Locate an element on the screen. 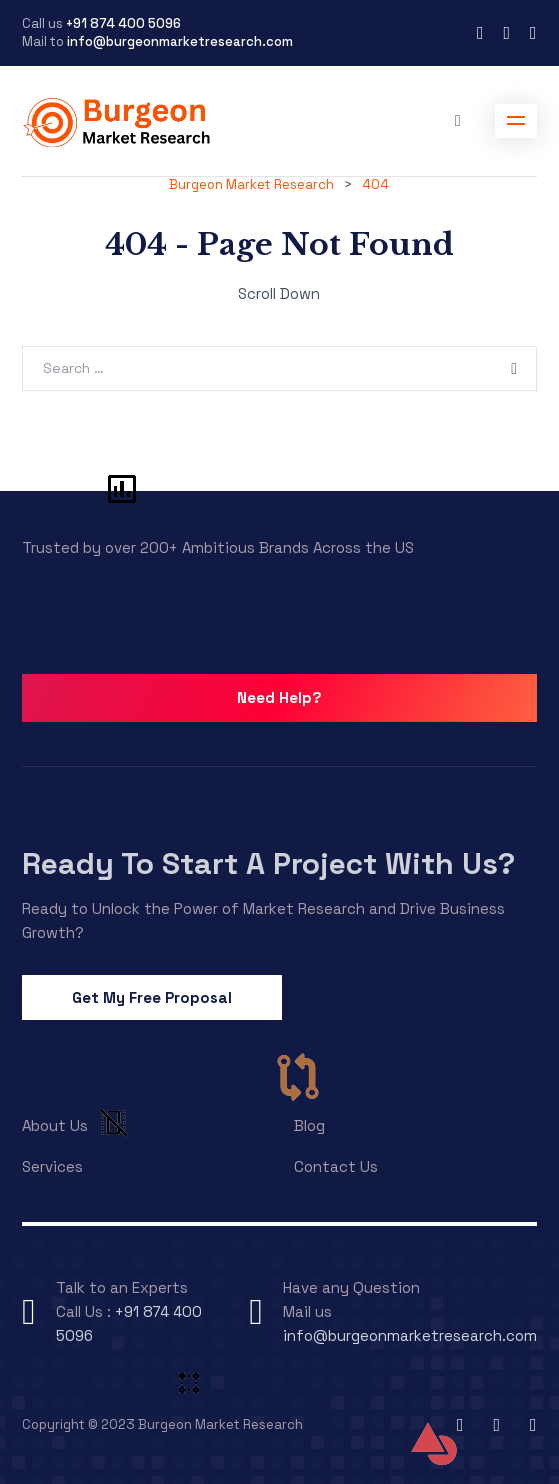  container disabled or unavailable is located at coordinates (113, 1122).